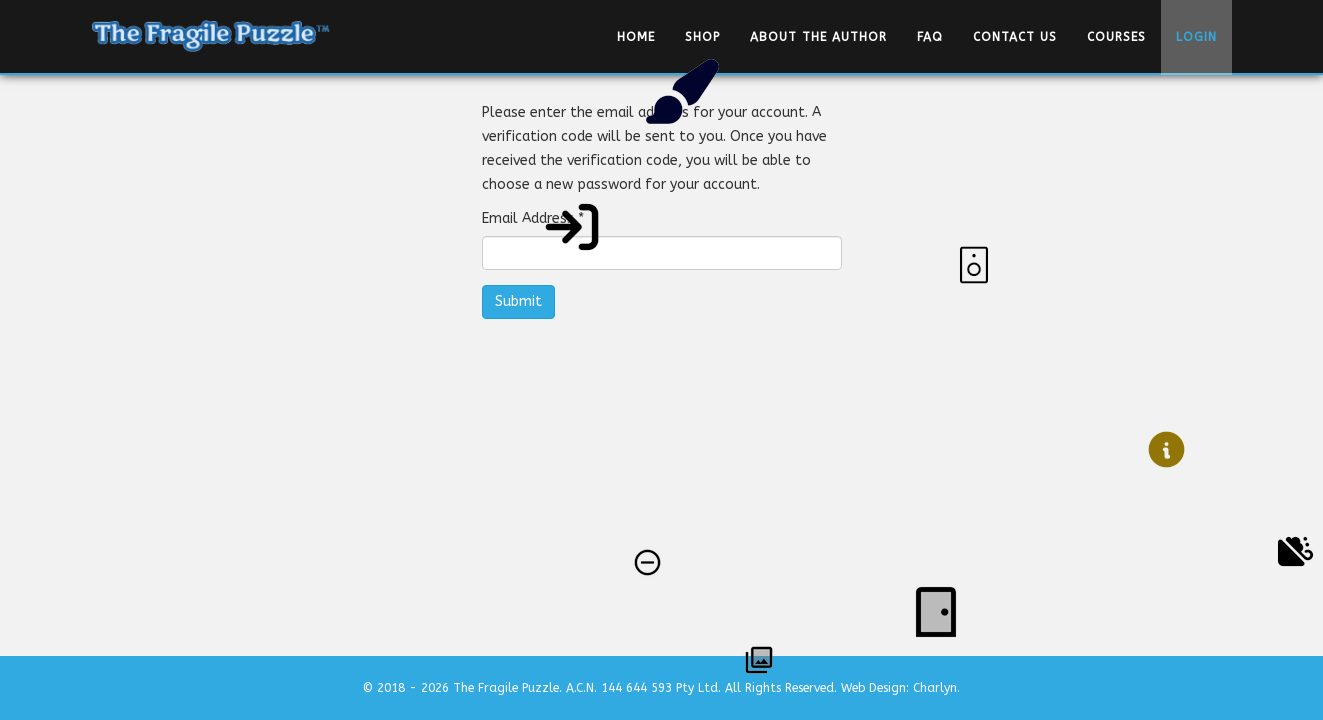  What do you see at coordinates (1295, 550) in the screenshot?
I see `indicates avalanche warning or hazard` at bounding box center [1295, 550].